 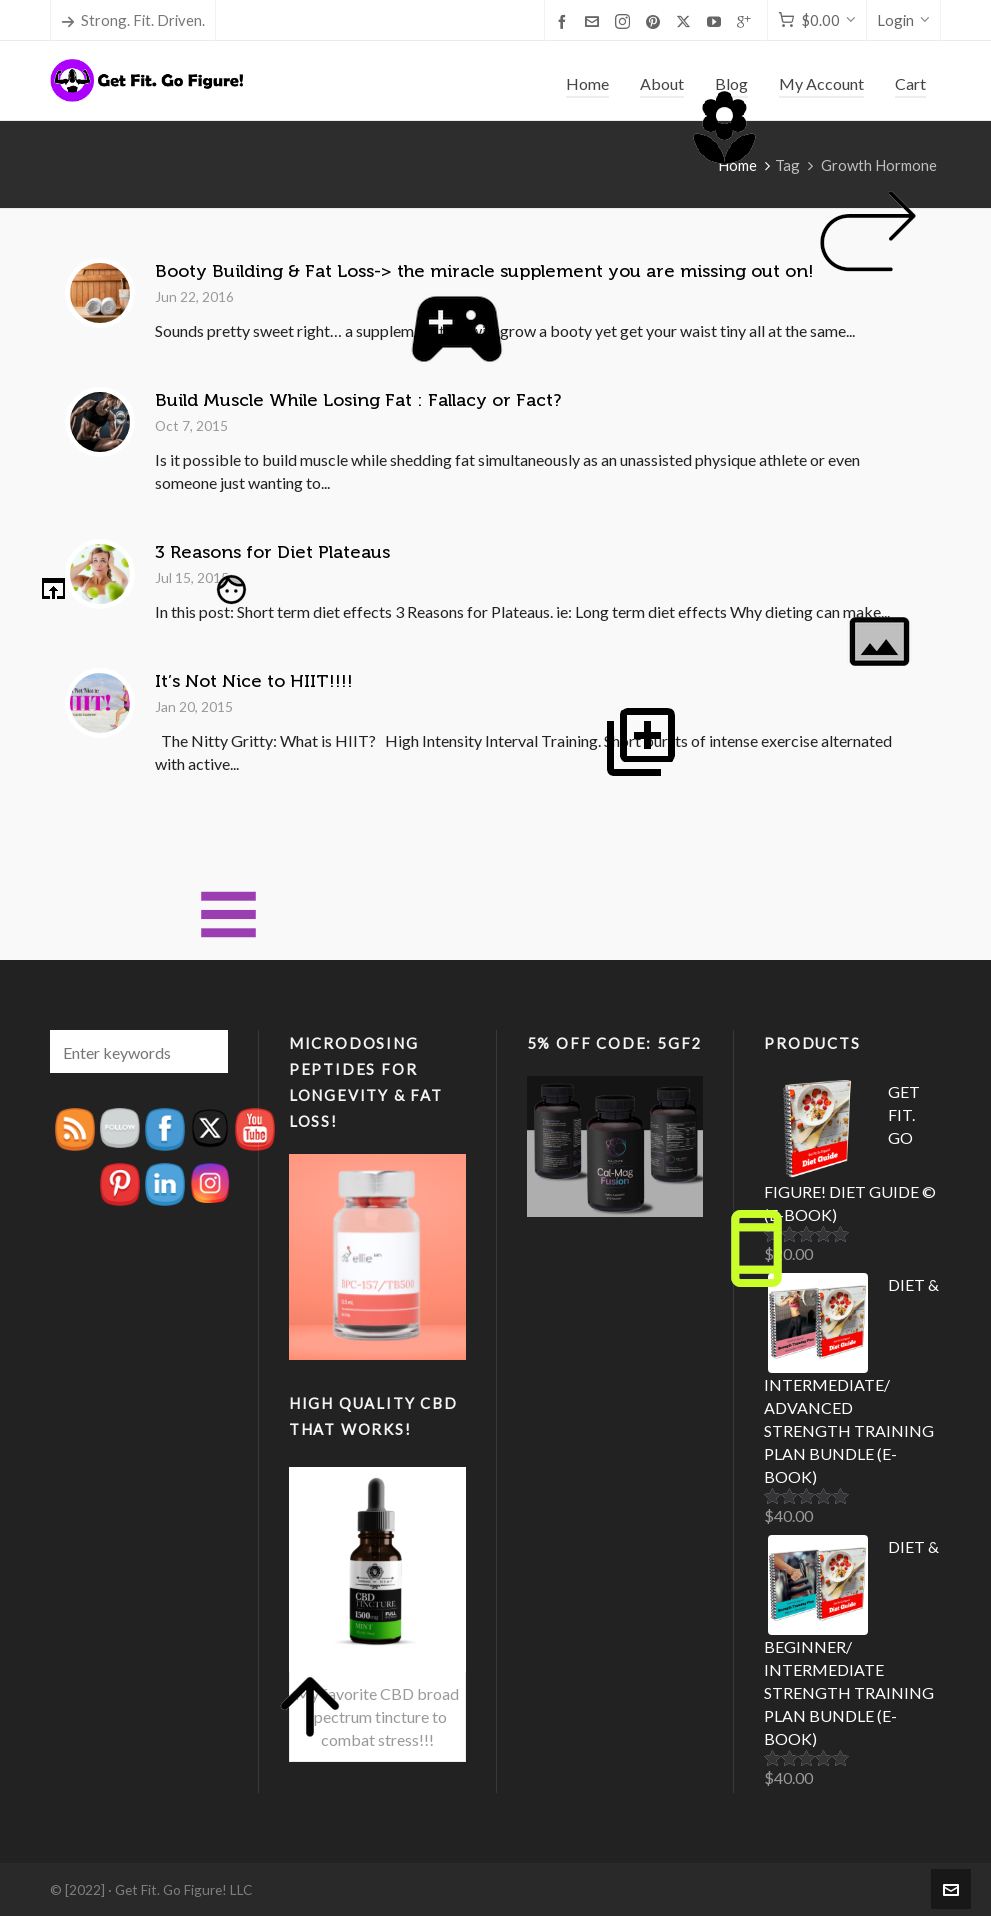 What do you see at coordinates (724, 129) in the screenshot?
I see `find nearby florists or flower shops` at bounding box center [724, 129].